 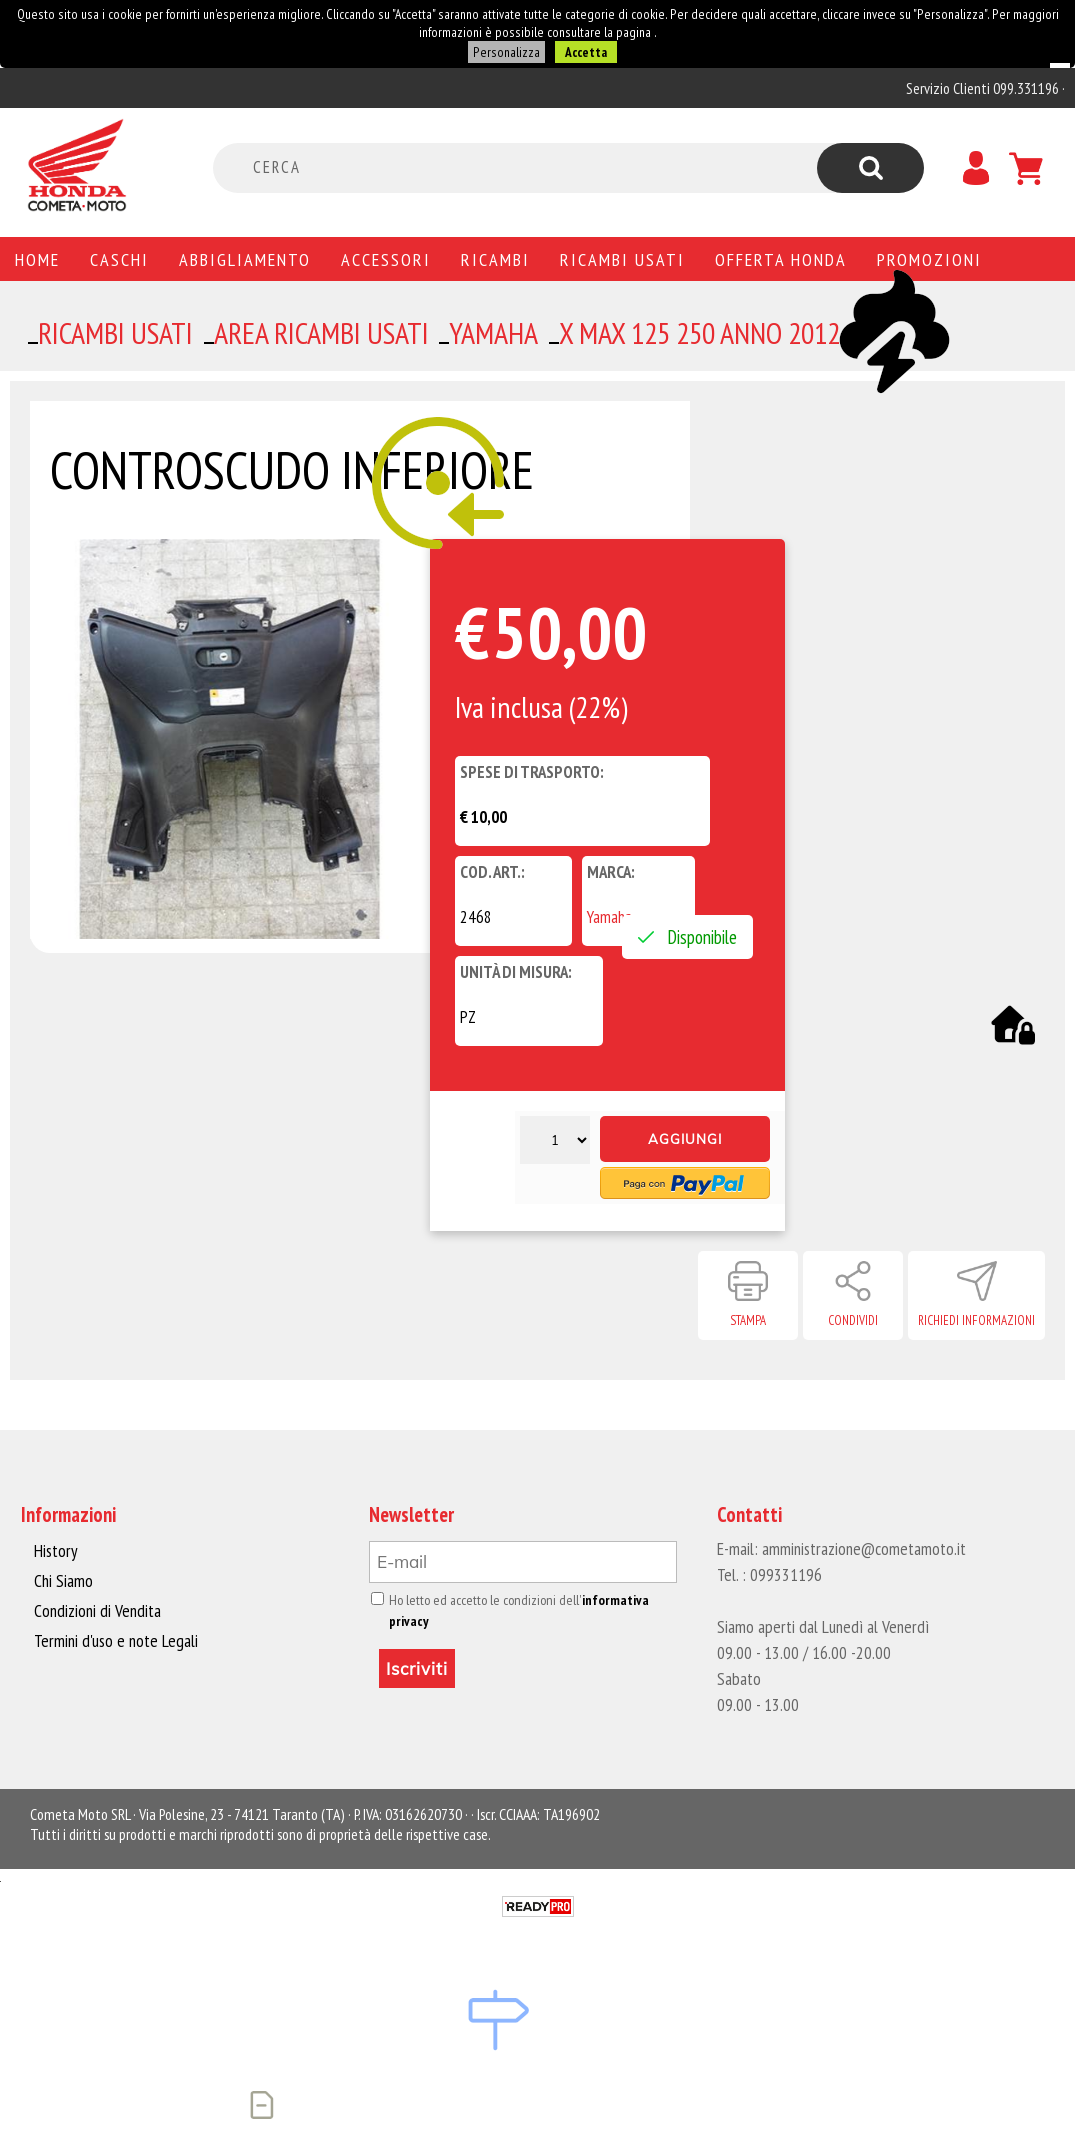 What do you see at coordinates (438, 483) in the screenshot?
I see `indicates an issue is tracked by another issue` at bounding box center [438, 483].